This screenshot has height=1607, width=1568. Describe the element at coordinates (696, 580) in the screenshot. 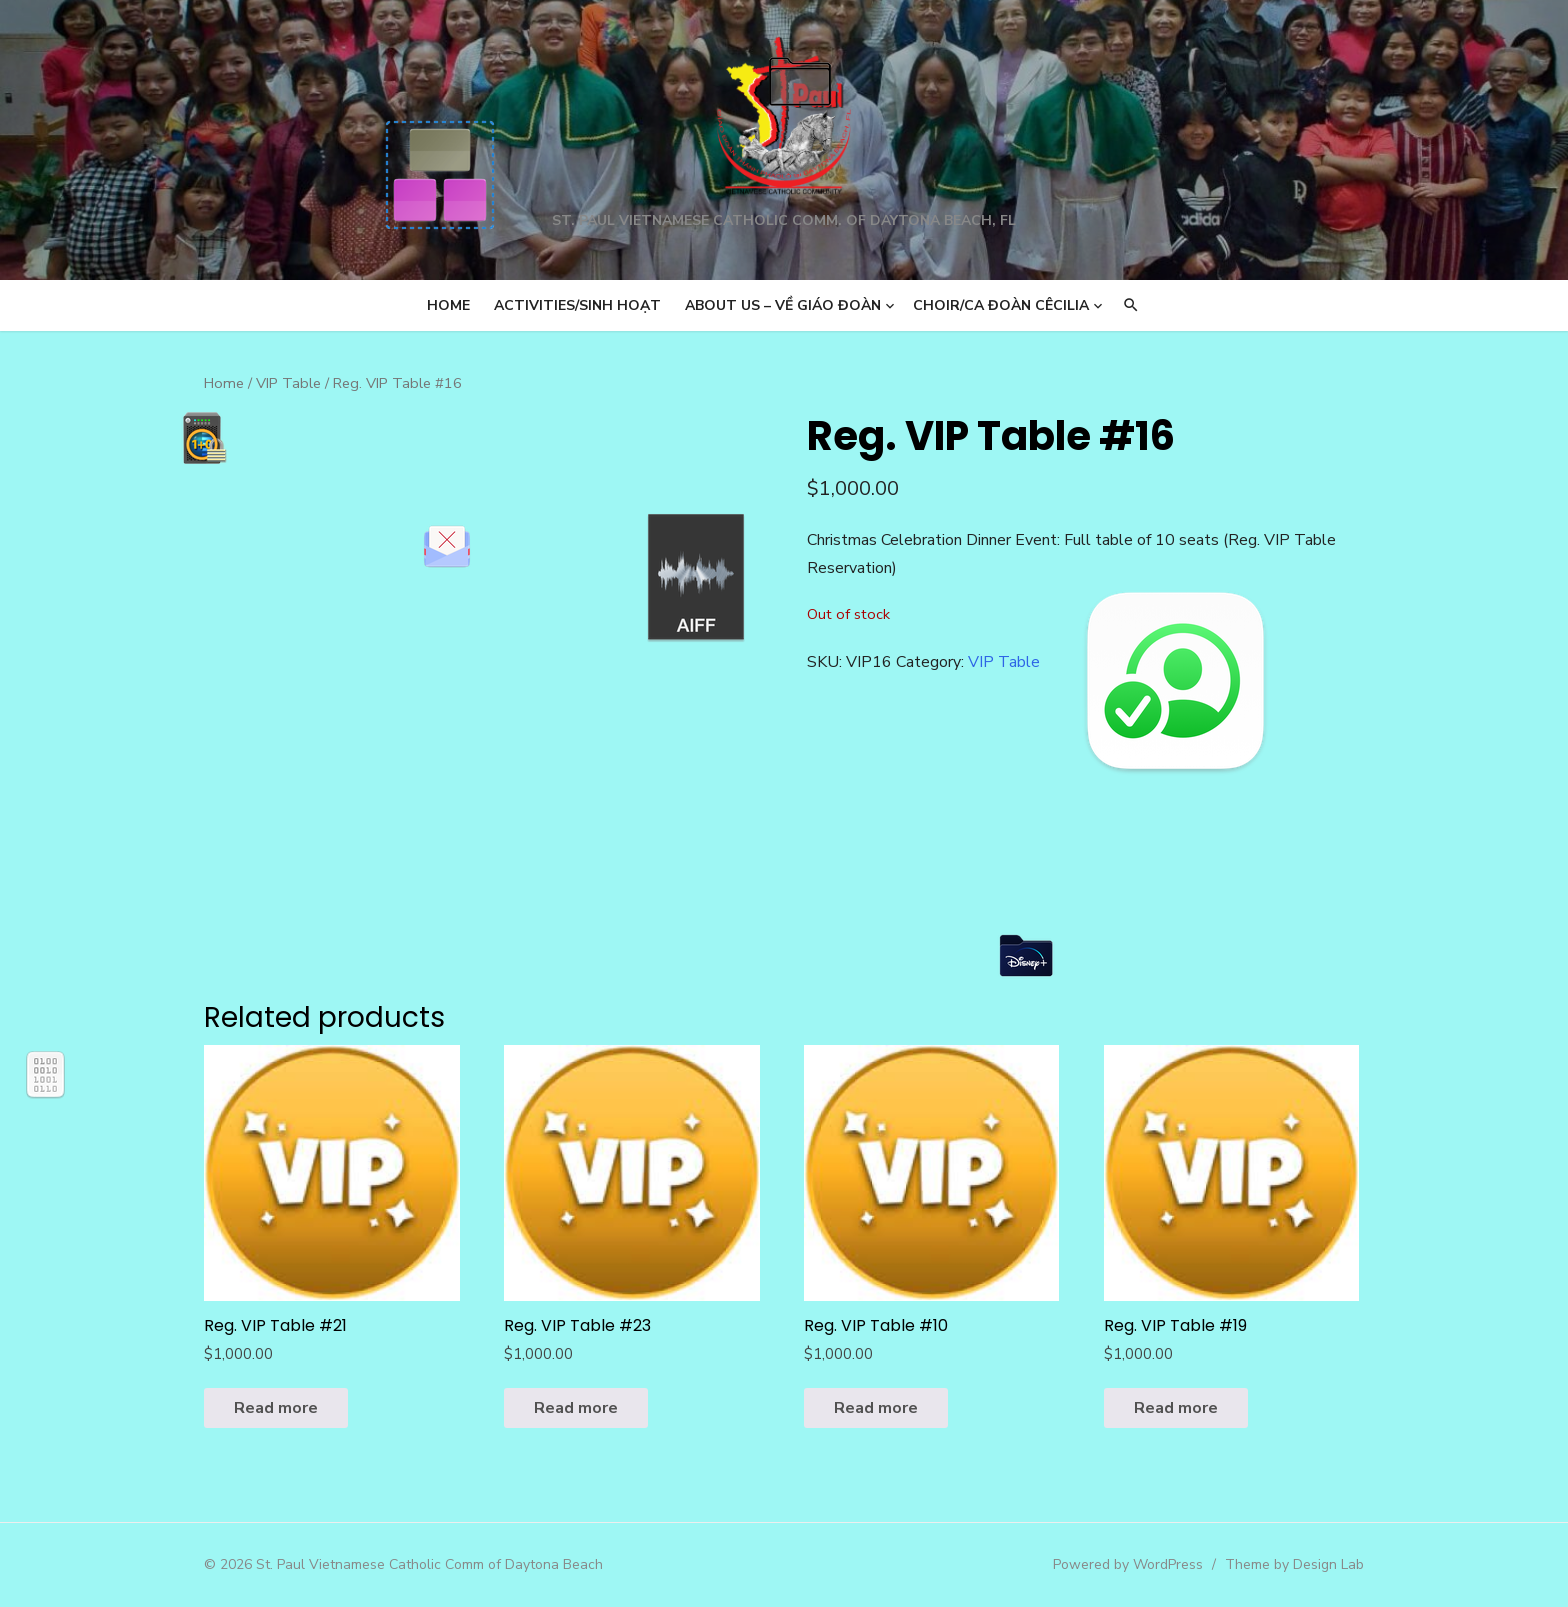

I see `an AIFF audio file in GarageBand or Logic Pro` at that location.